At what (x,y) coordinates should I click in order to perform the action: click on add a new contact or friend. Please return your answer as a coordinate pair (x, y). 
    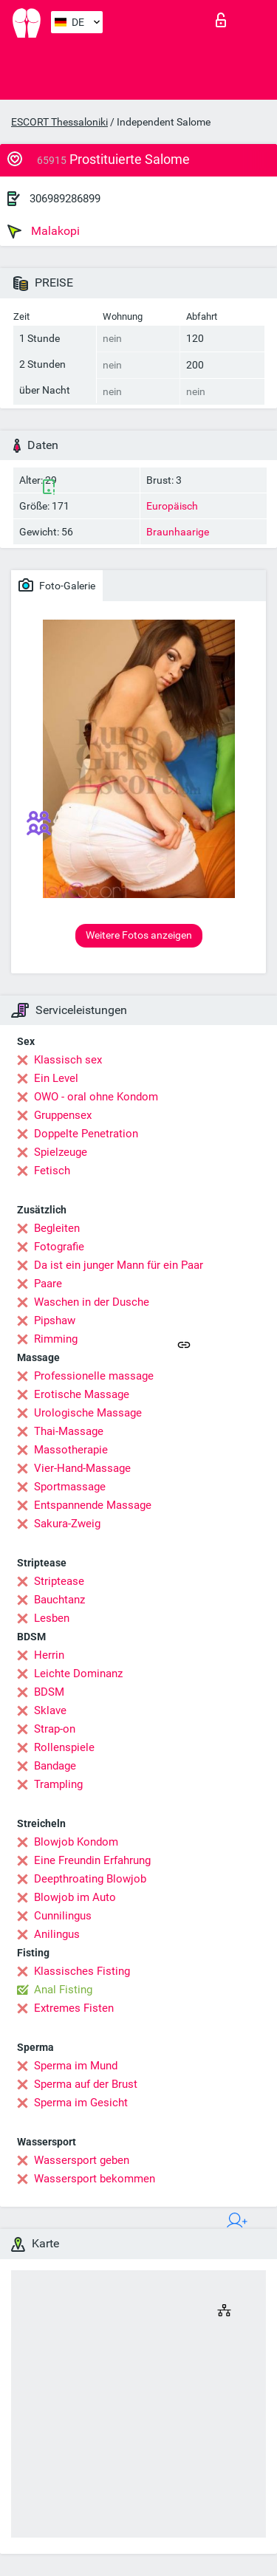
    Looking at the image, I should click on (236, 2221).